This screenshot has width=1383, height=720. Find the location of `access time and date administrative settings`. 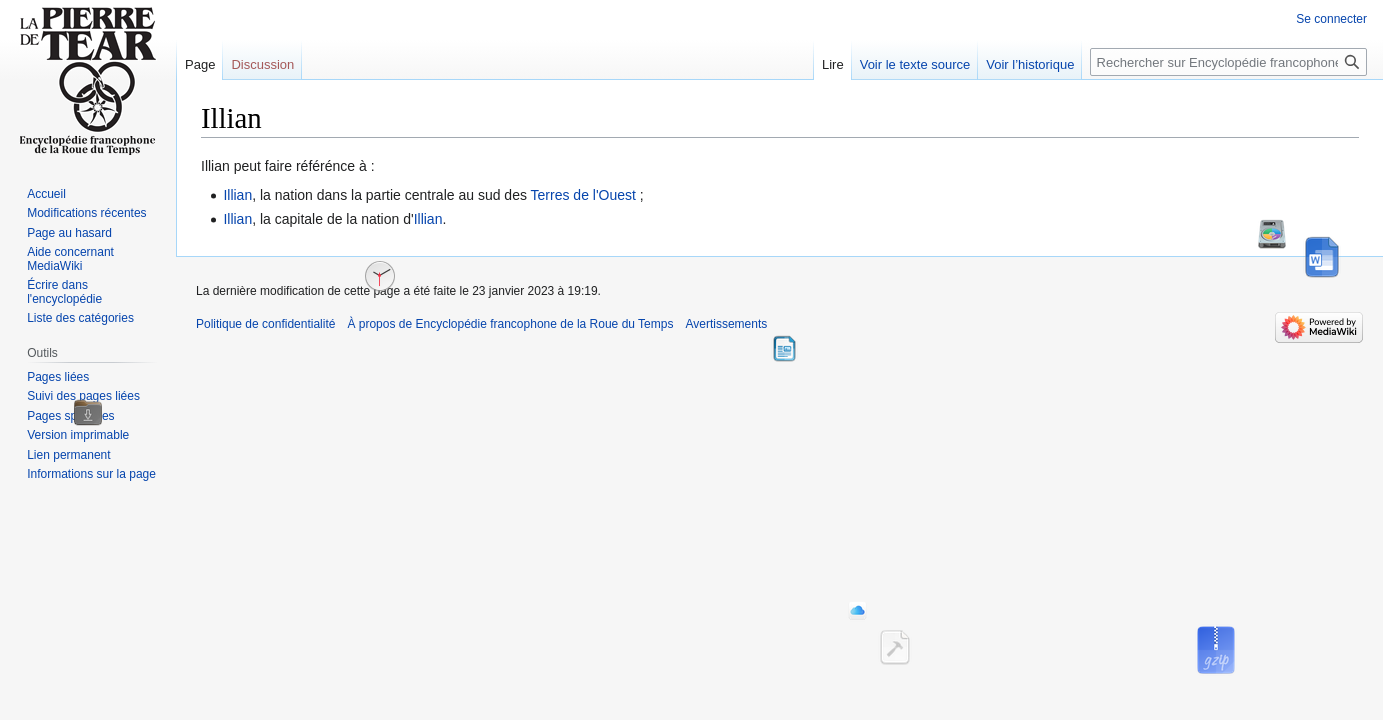

access time and date administrative settings is located at coordinates (380, 276).